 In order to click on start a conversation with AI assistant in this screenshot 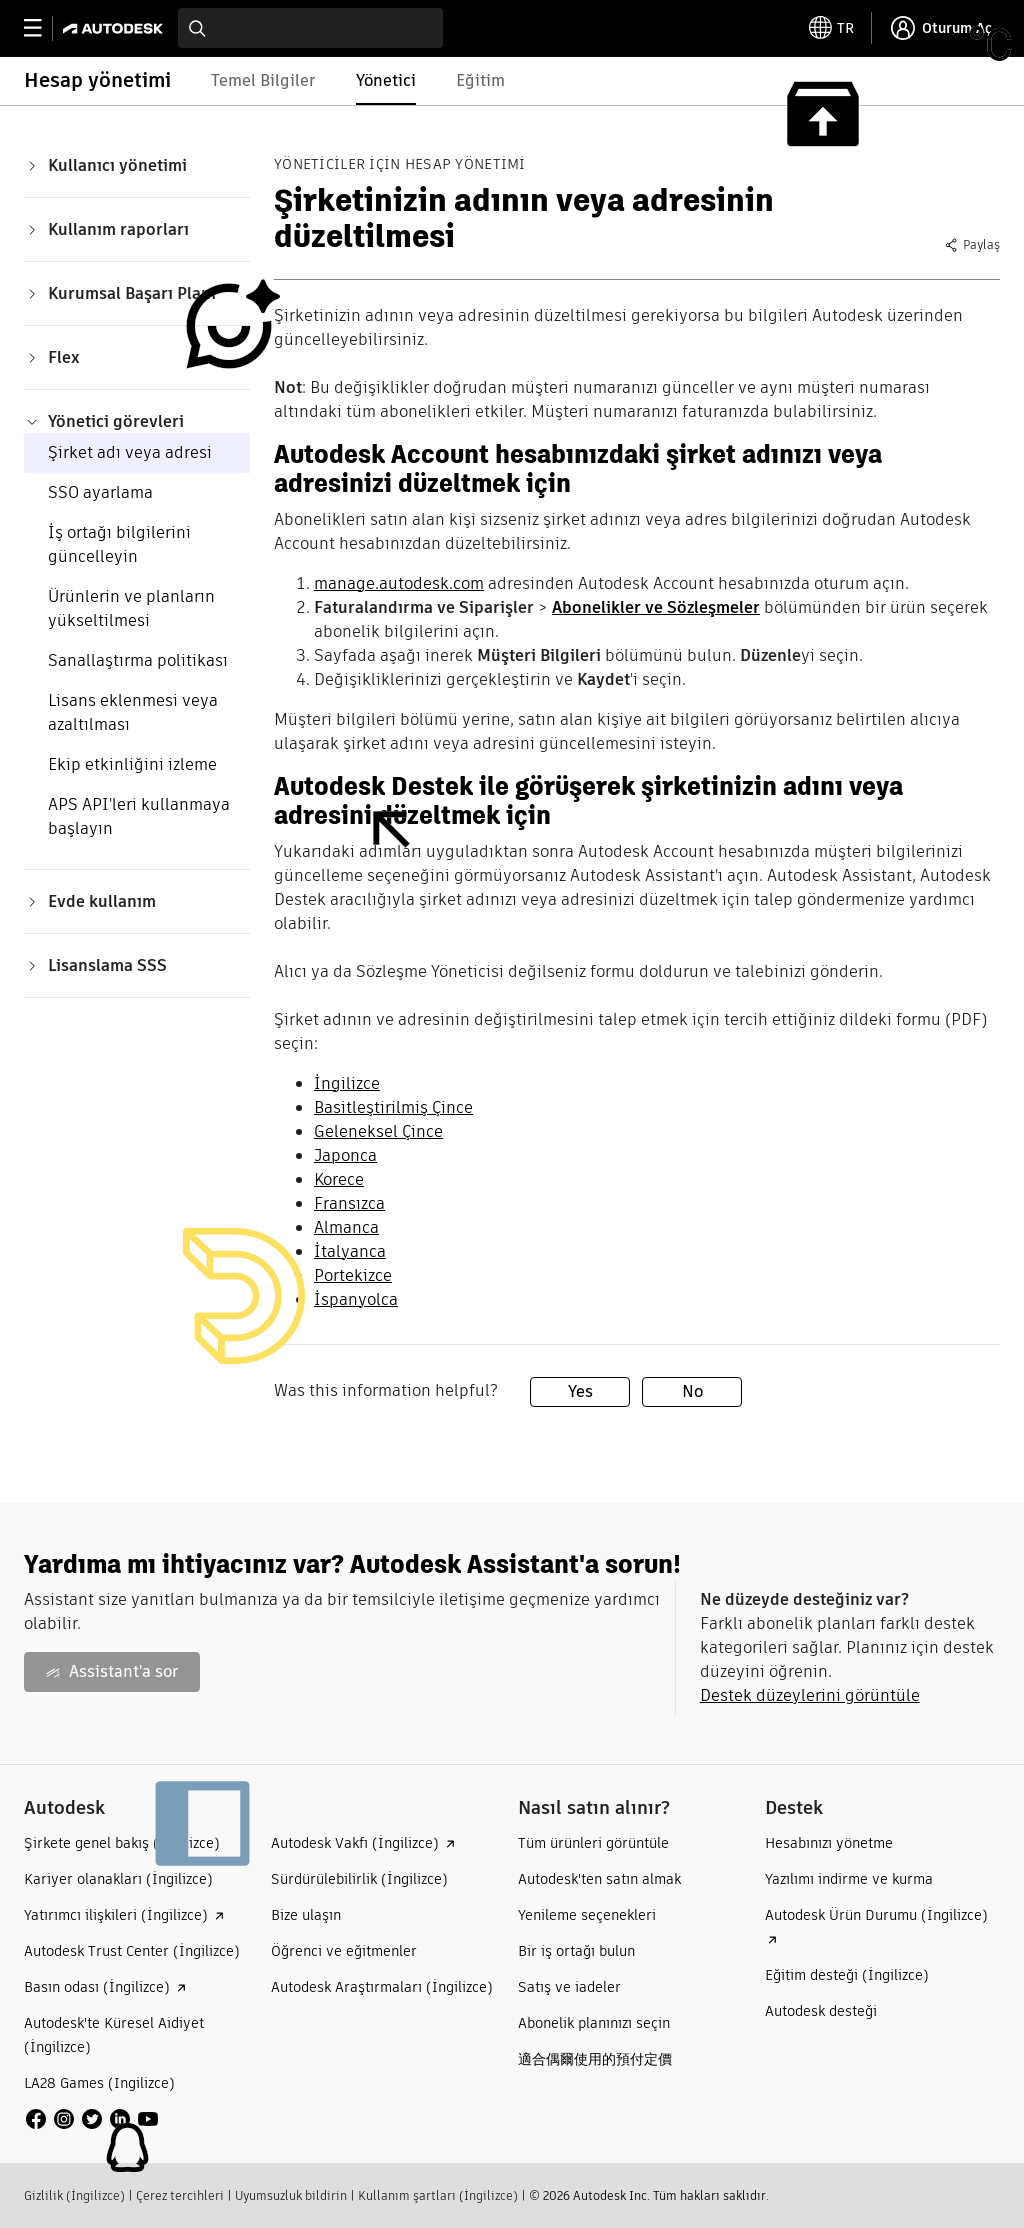, I will do `click(229, 326)`.